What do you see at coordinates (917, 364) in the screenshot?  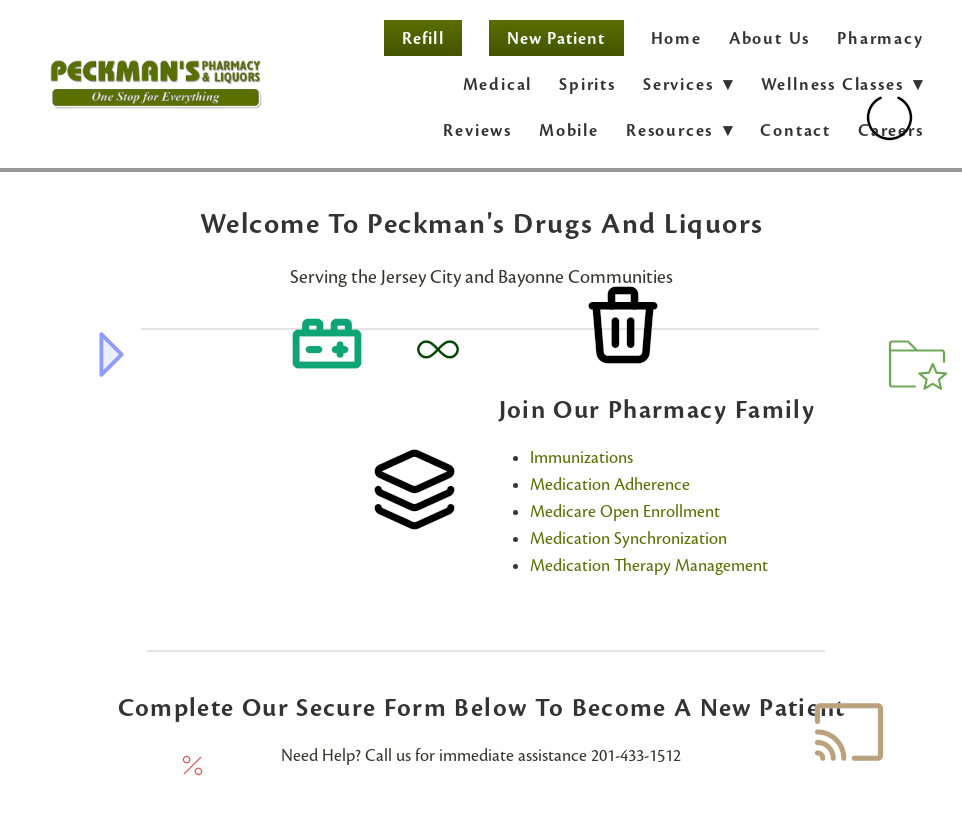 I see `access your starred or favorite folders` at bounding box center [917, 364].